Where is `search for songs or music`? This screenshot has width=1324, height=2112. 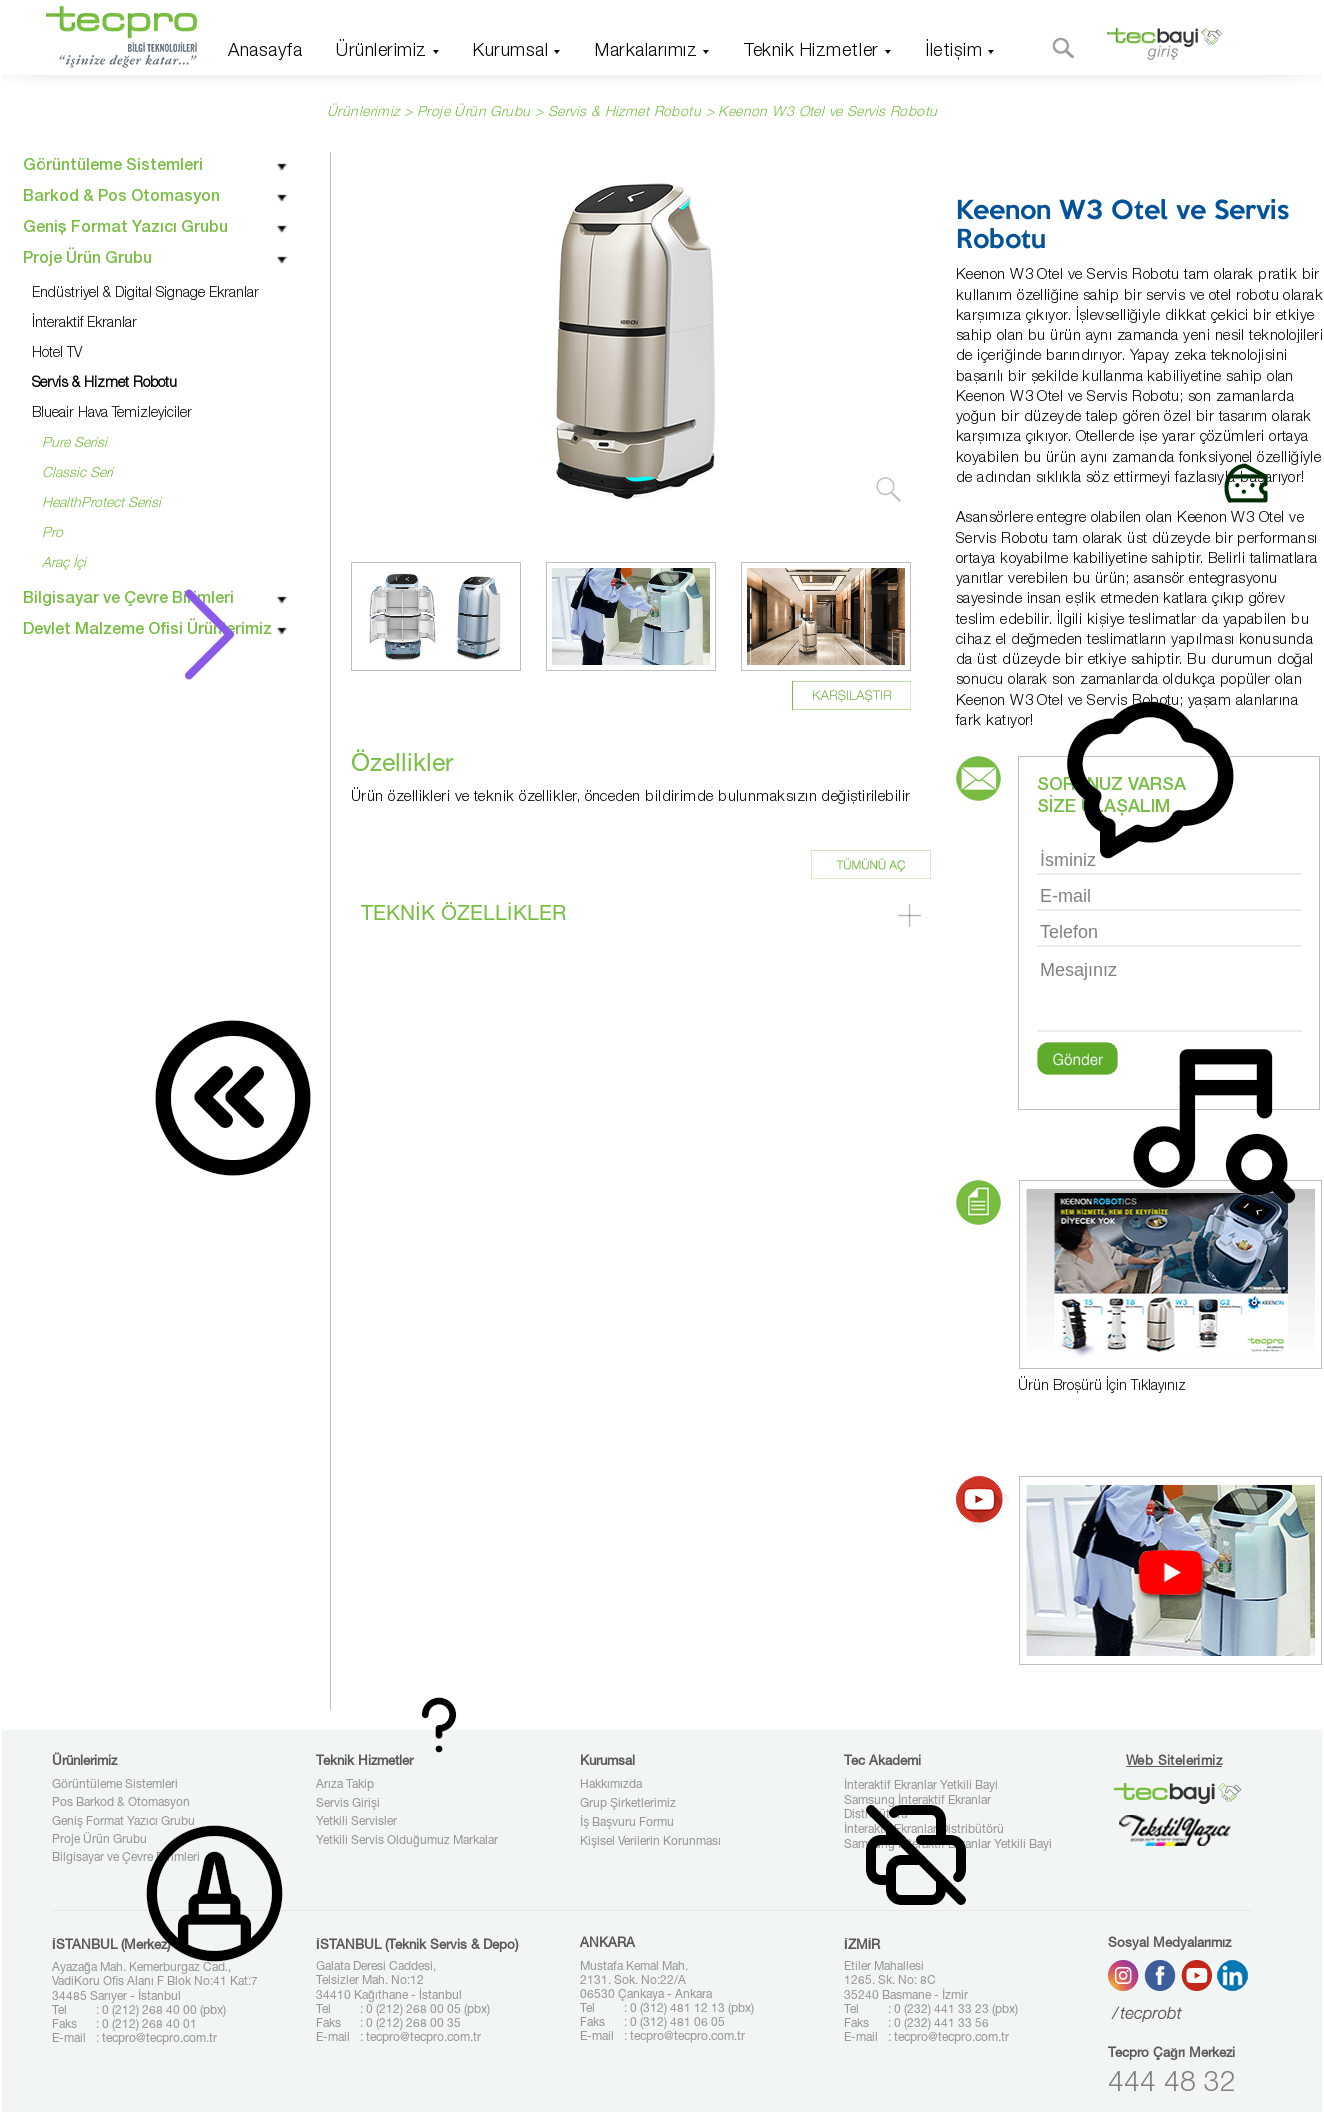 search for songs or music is located at coordinates (1210, 1118).